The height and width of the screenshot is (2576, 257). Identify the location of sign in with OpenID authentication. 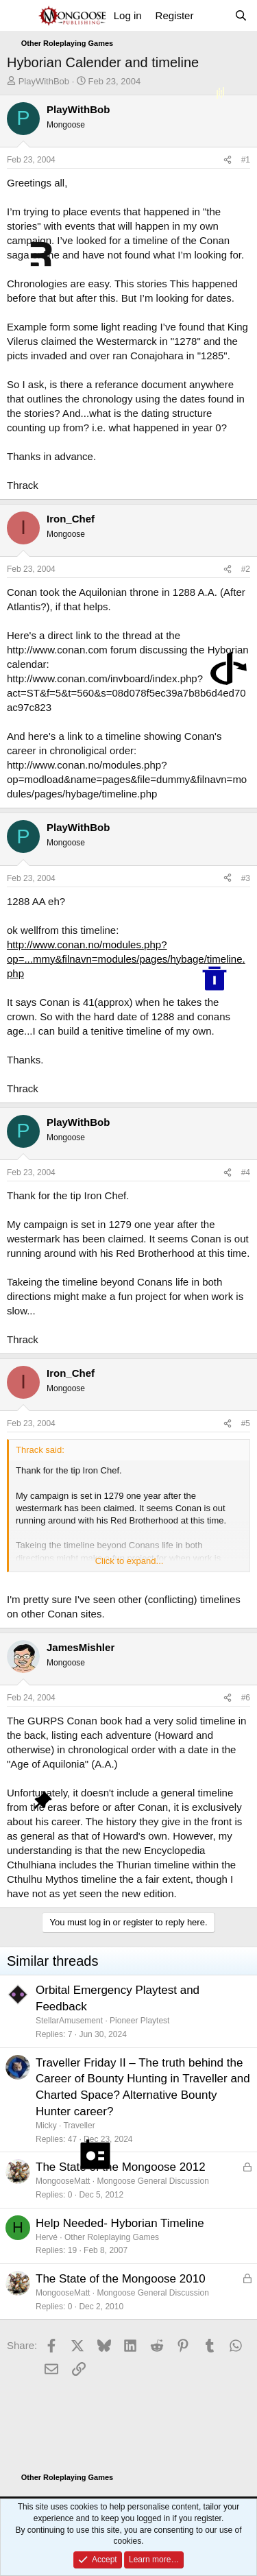
(228, 668).